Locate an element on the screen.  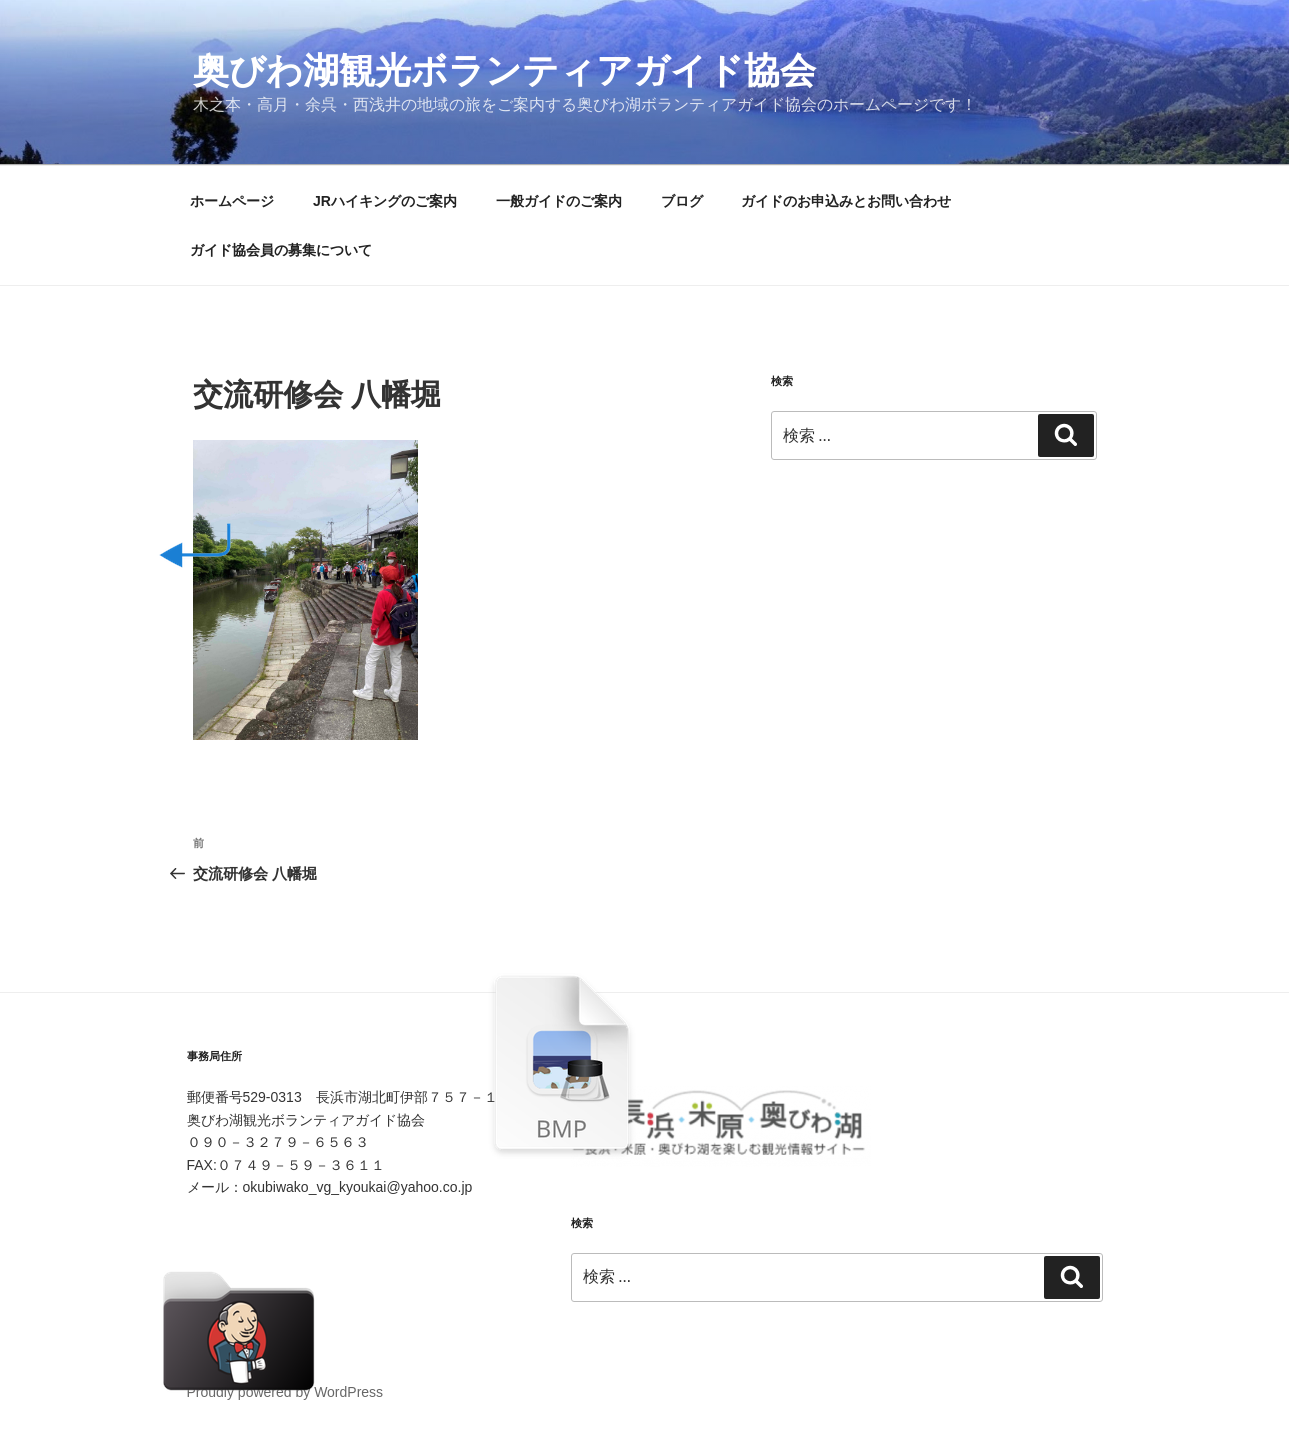
open jenkins CI/CD project folder is located at coordinates (238, 1335).